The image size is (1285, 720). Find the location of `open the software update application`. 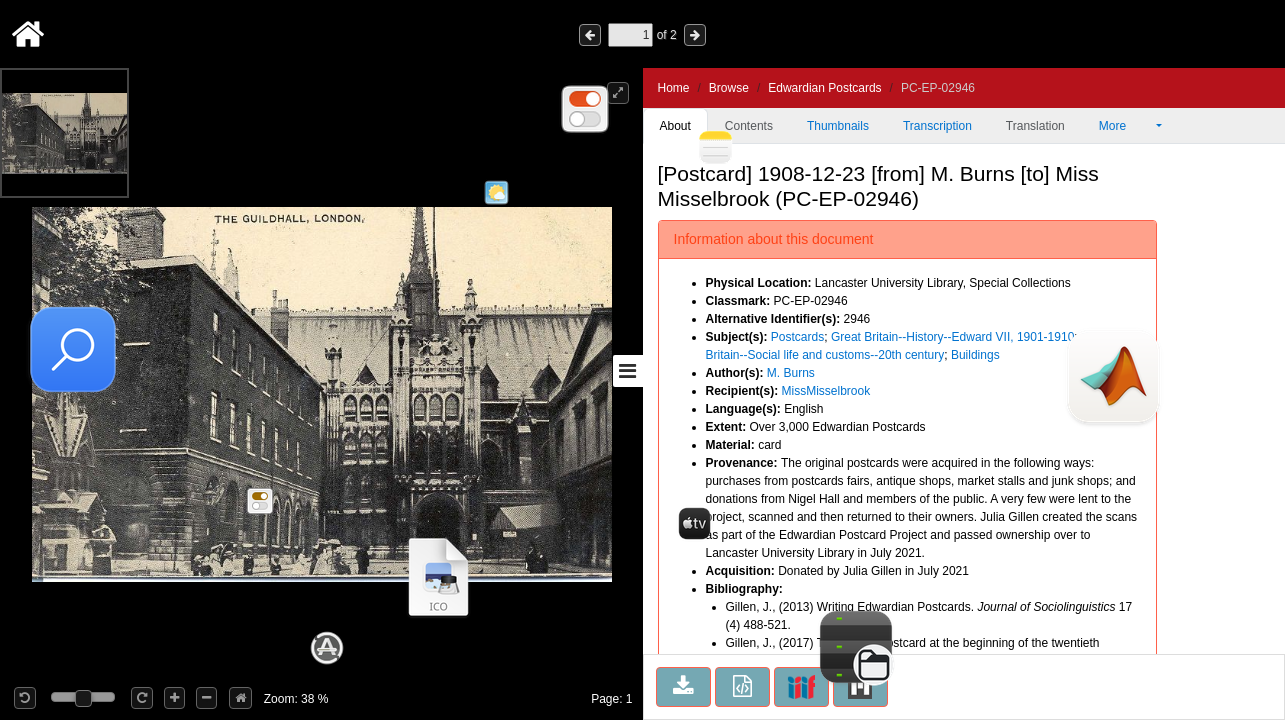

open the software update application is located at coordinates (327, 648).